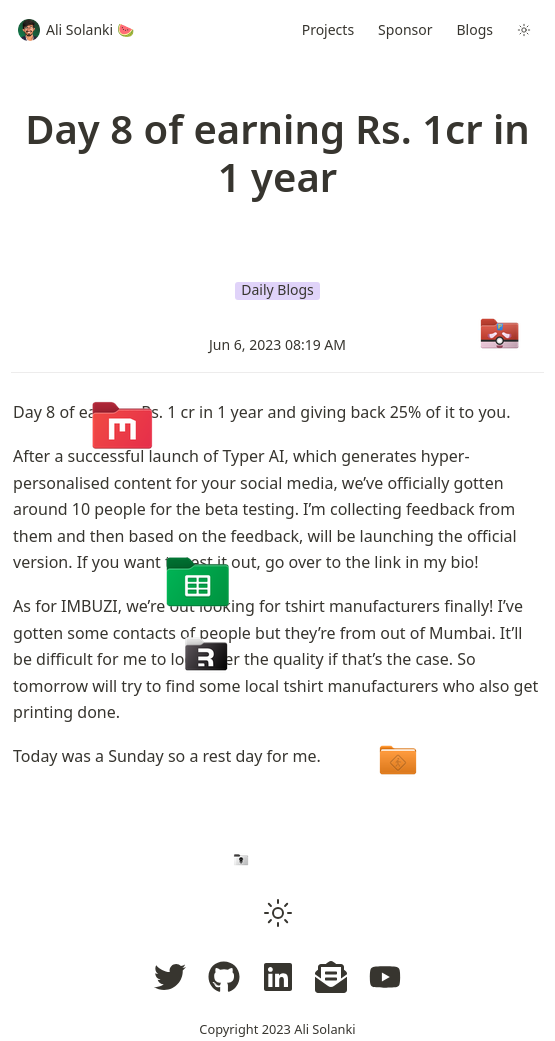  What do you see at coordinates (499, 334) in the screenshot?
I see `open pokémon-themed folder` at bounding box center [499, 334].